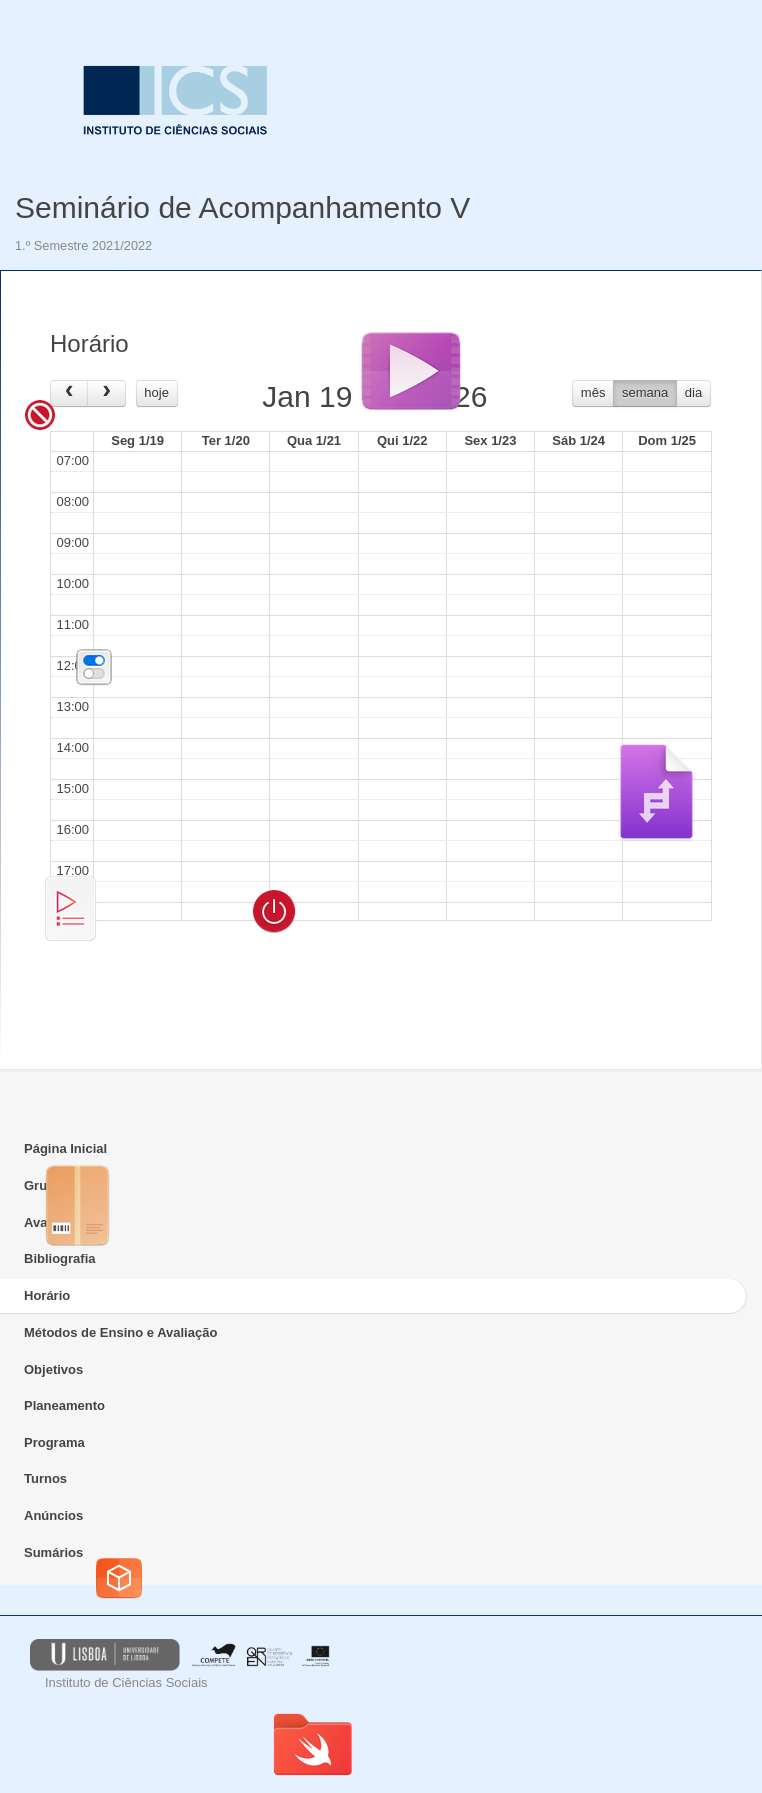  What do you see at coordinates (70, 908) in the screenshot?
I see `an mp3 playlist file` at bounding box center [70, 908].